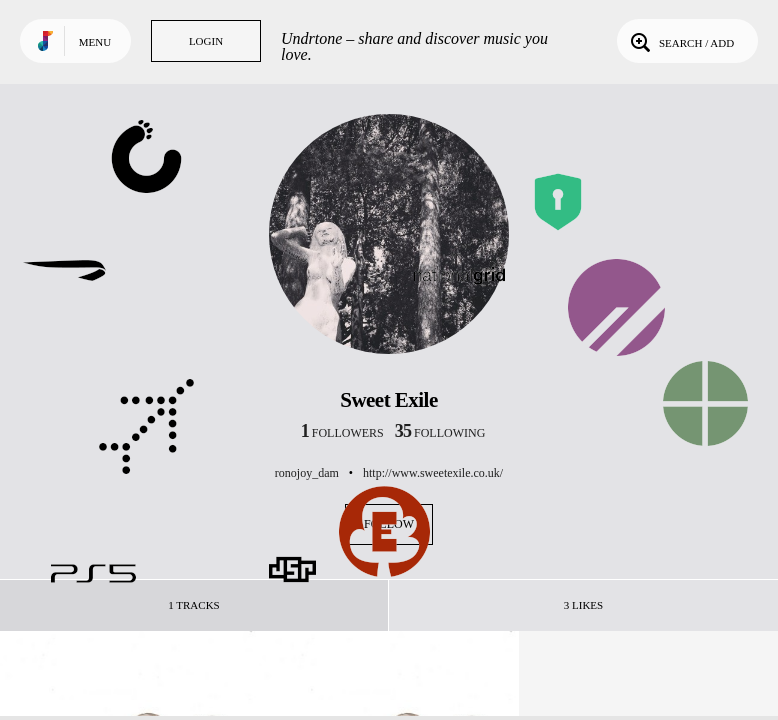  What do you see at coordinates (146, 156) in the screenshot?
I see `macpaw company logo` at bounding box center [146, 156].